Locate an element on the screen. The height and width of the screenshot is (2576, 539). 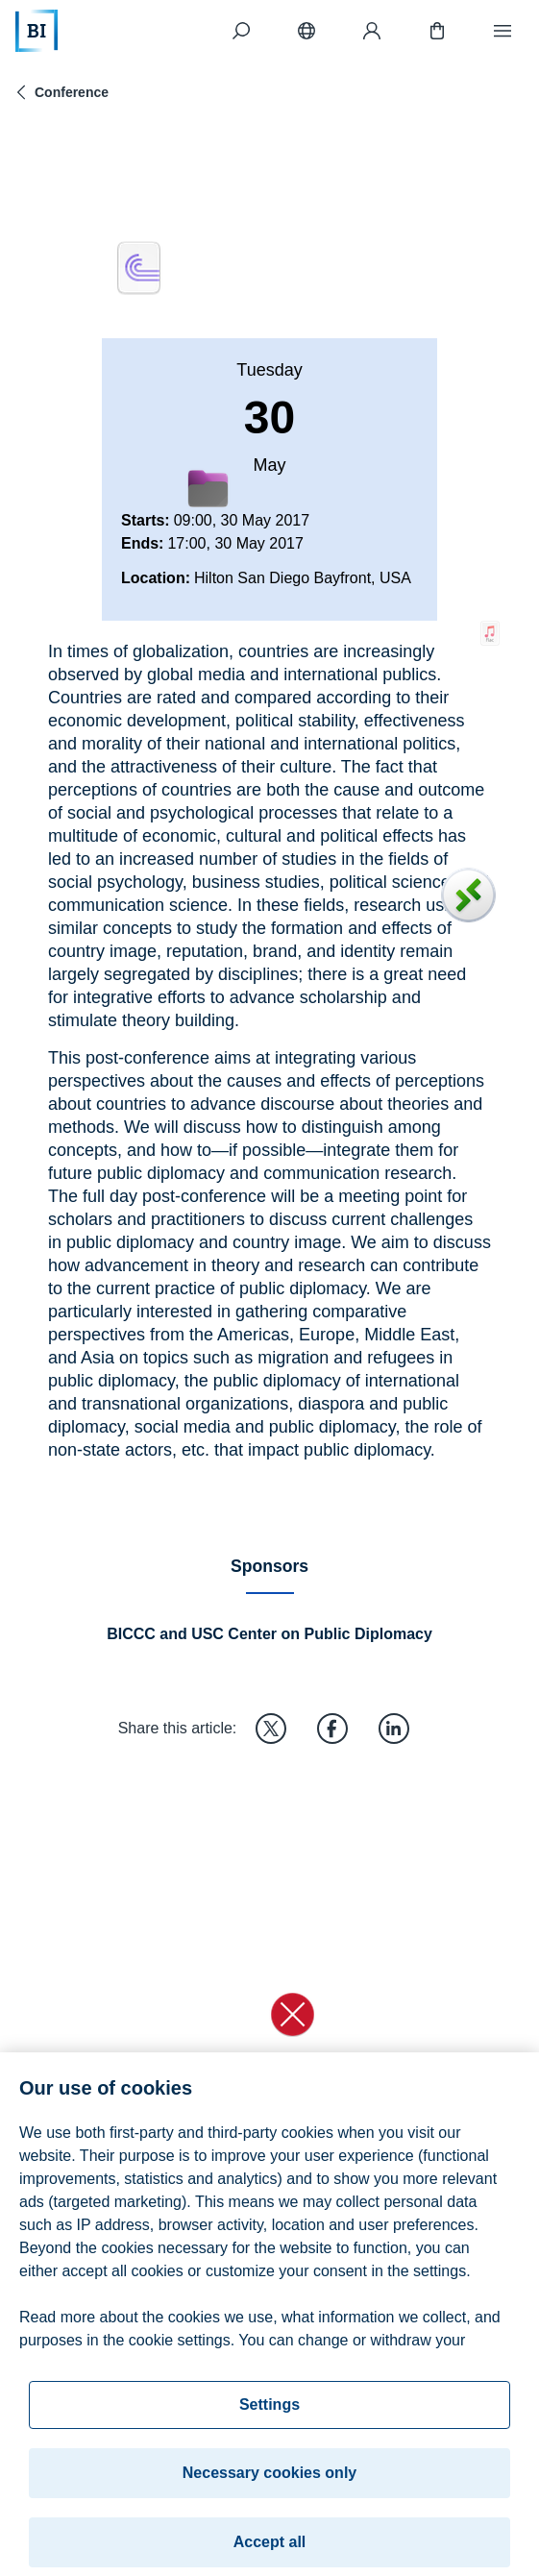
a FLAC audio file is located at coordinates (490, 633).